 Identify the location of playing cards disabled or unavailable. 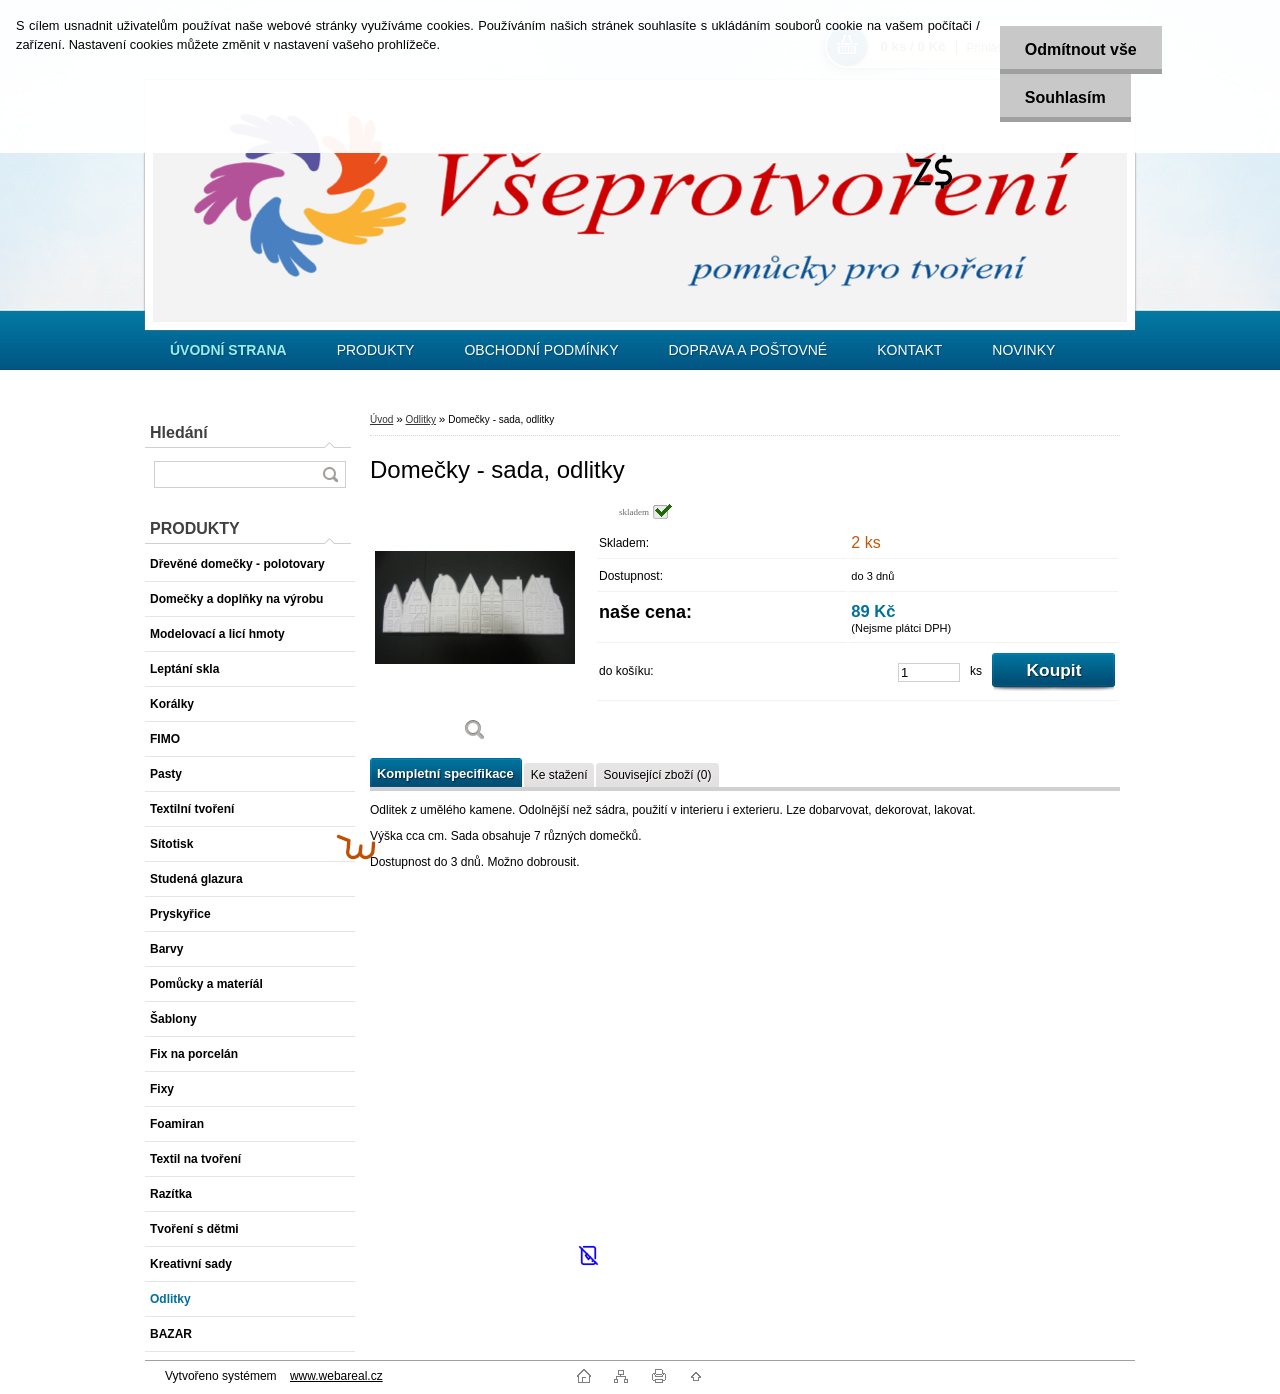
(588, 1255).